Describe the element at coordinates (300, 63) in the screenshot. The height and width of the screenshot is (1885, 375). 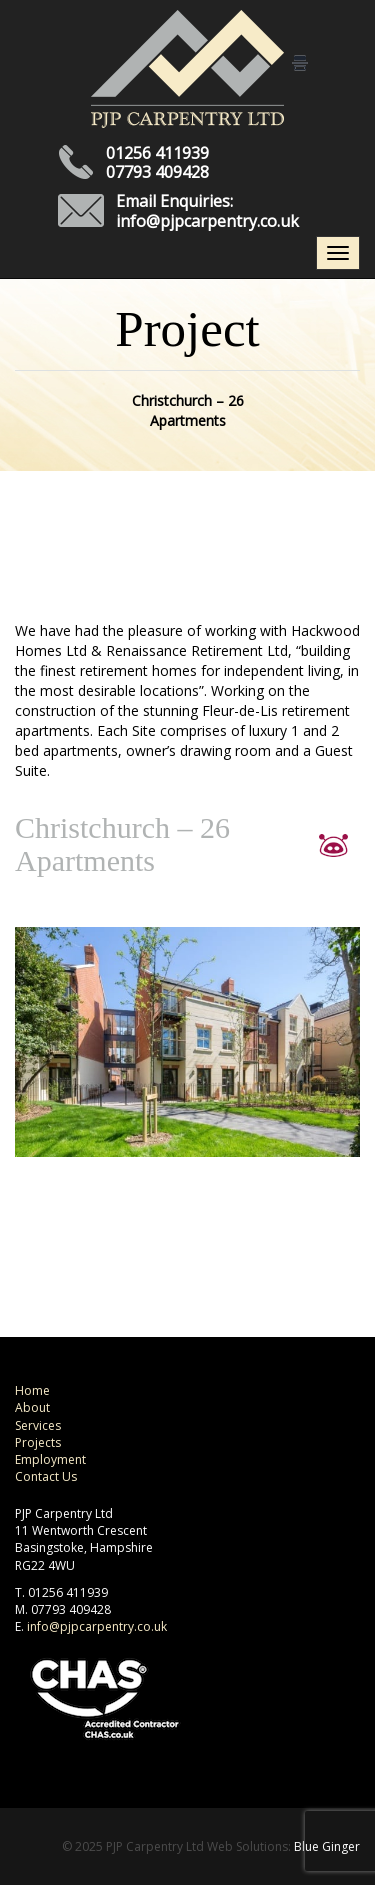
I see `flip content vertically` at that location.